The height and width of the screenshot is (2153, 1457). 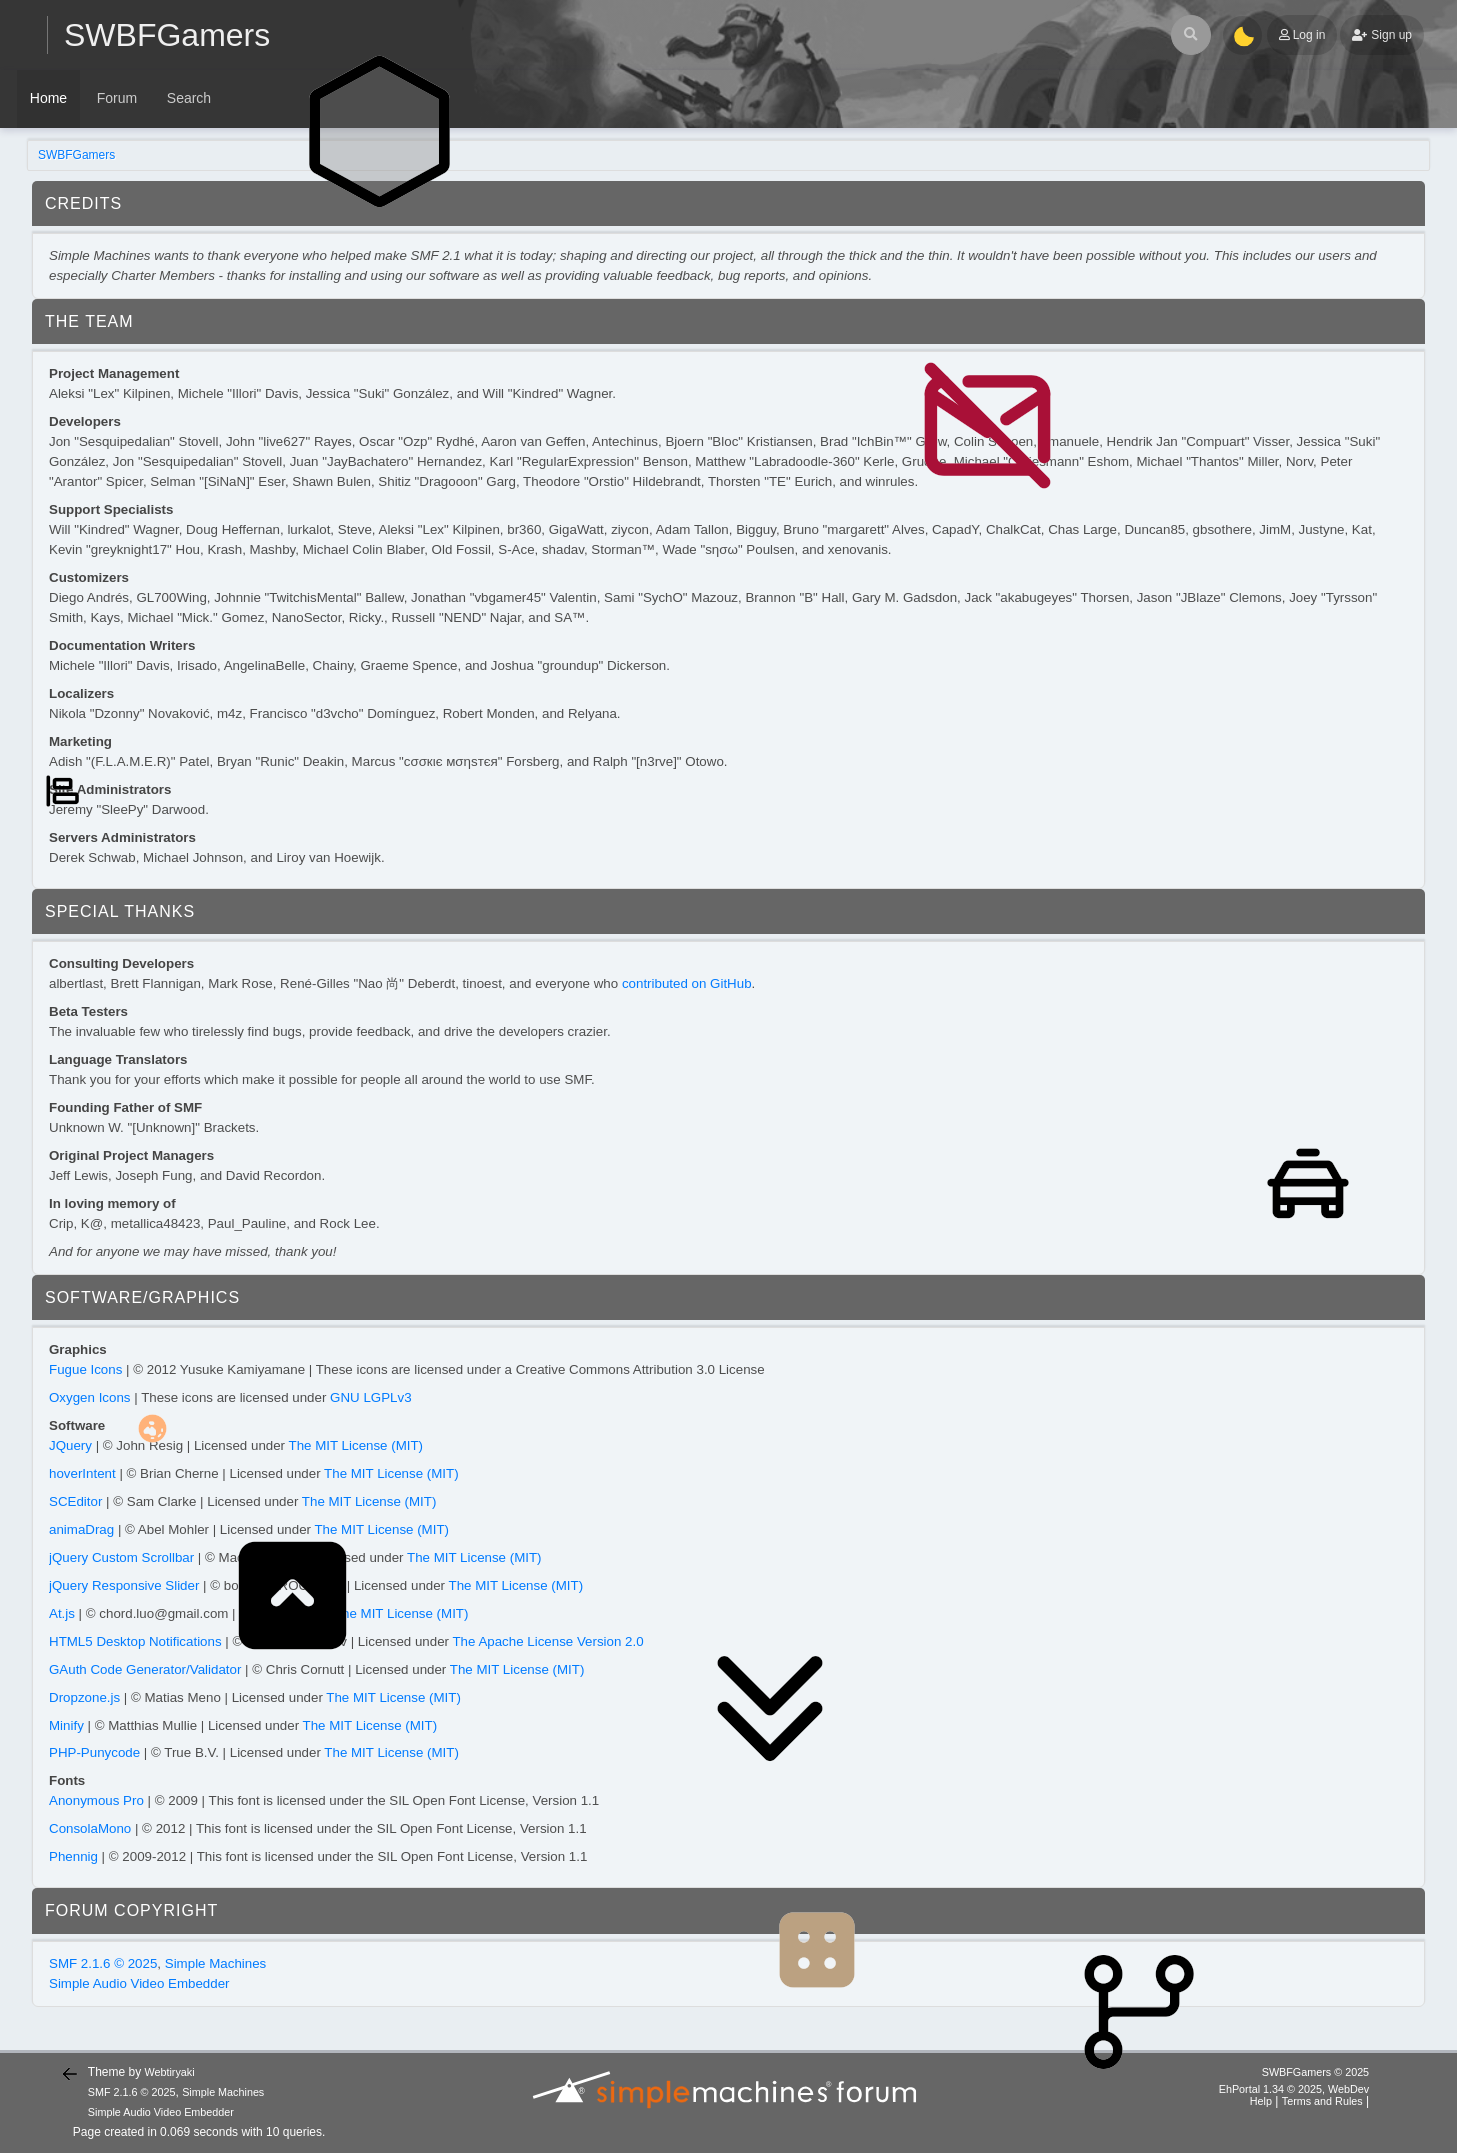 I want to click on roll or randomize with a value of four, so click(x=817, y=1950).